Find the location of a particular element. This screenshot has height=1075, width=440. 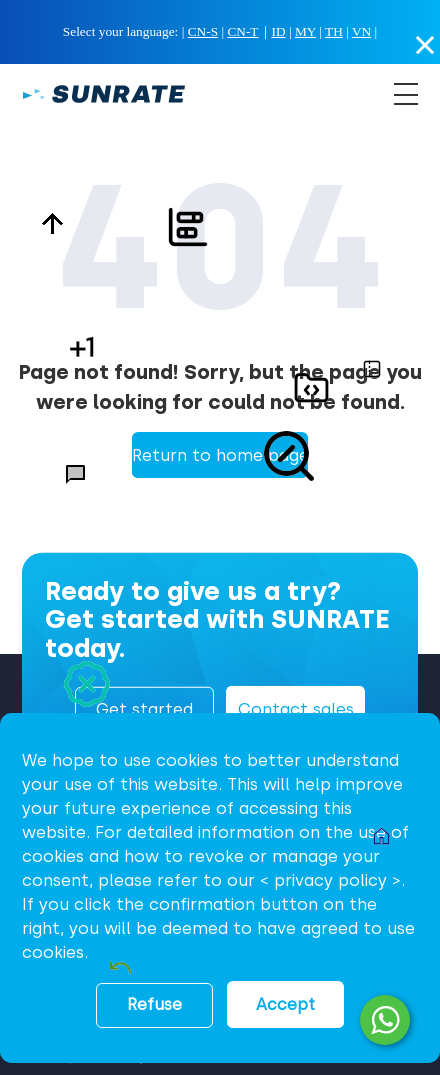

scroll to top of page is located at coordinates (52, 223).